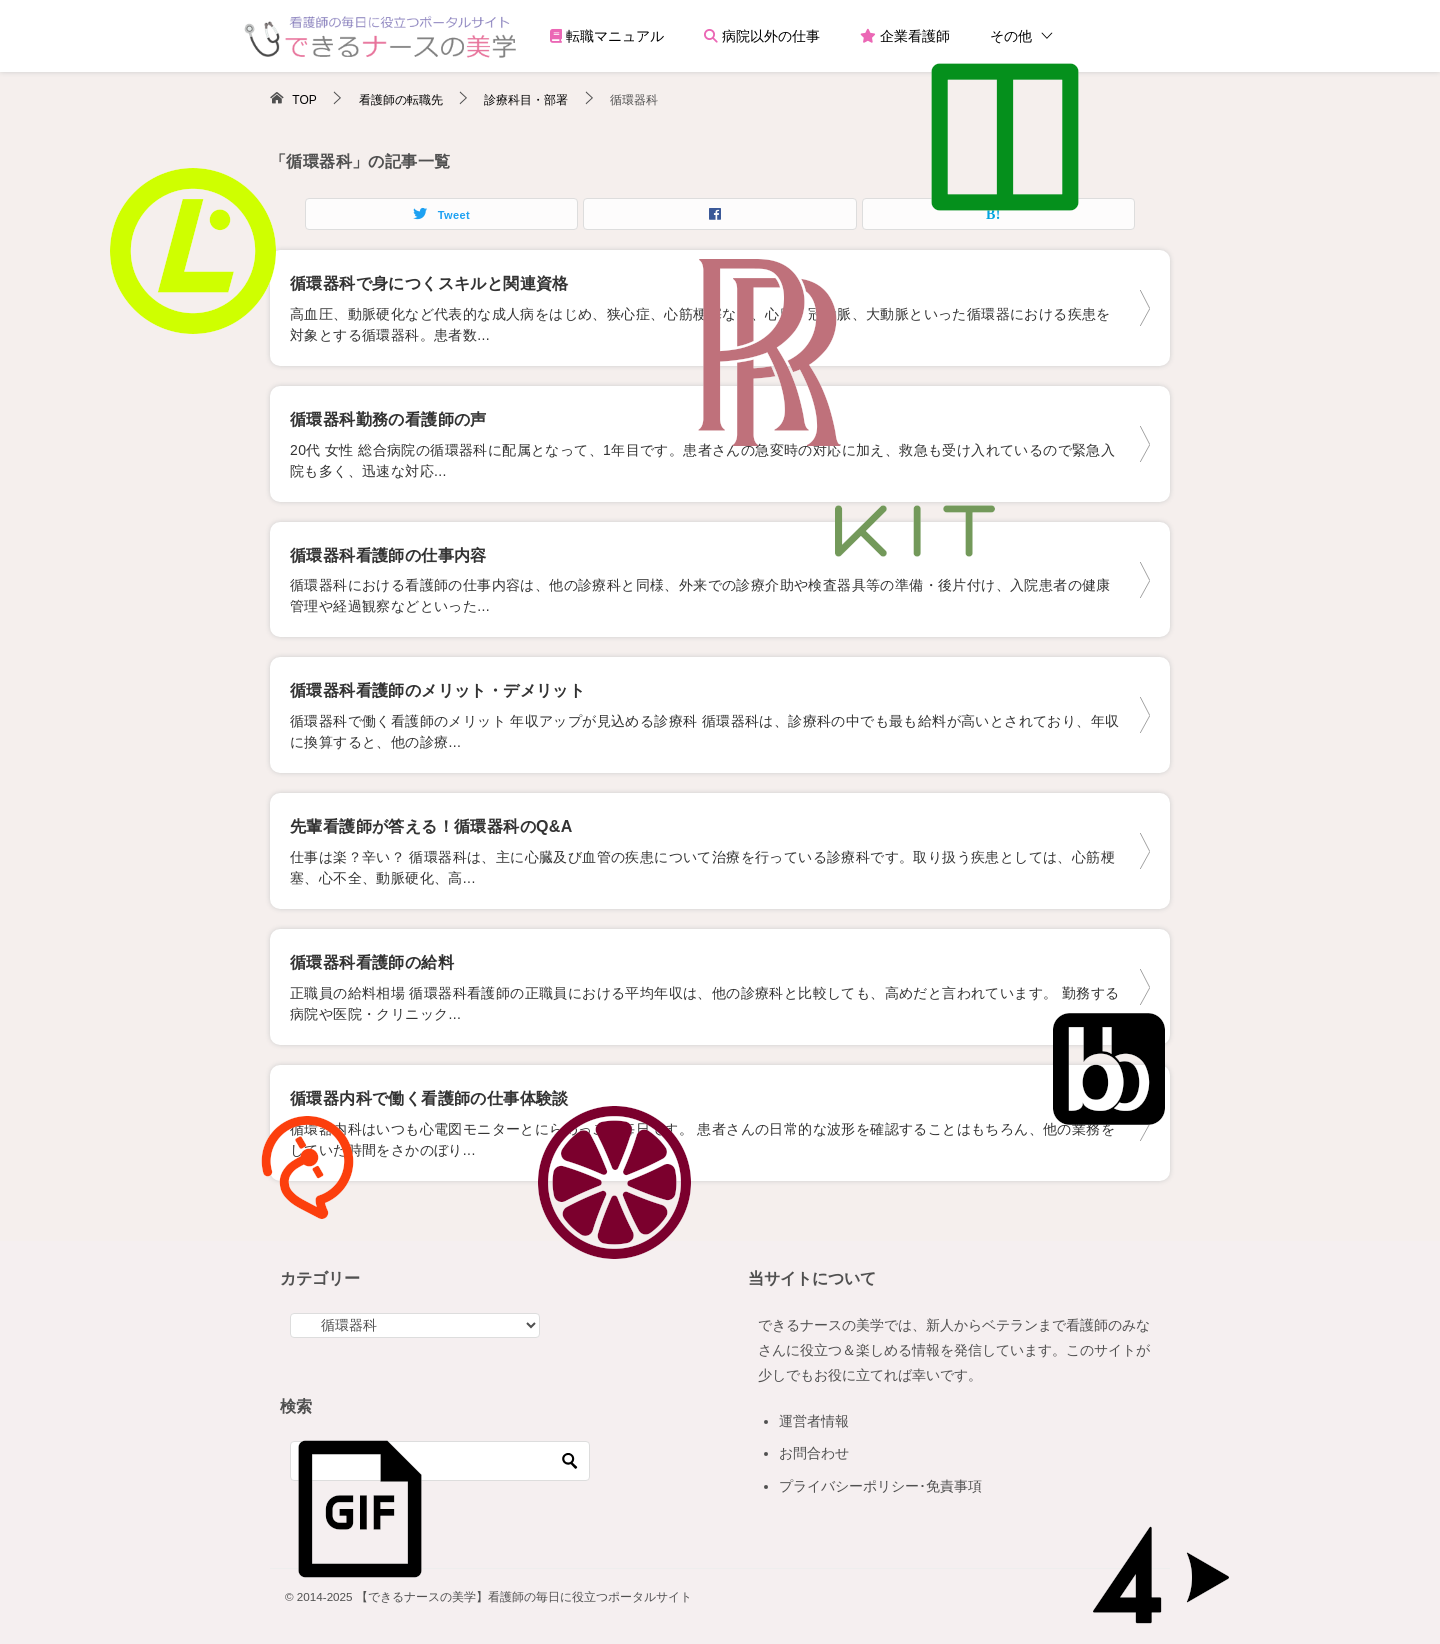 This screenshot has width=1440, height=1644. I want to click on attach a GIF file, so click(360, 1509).